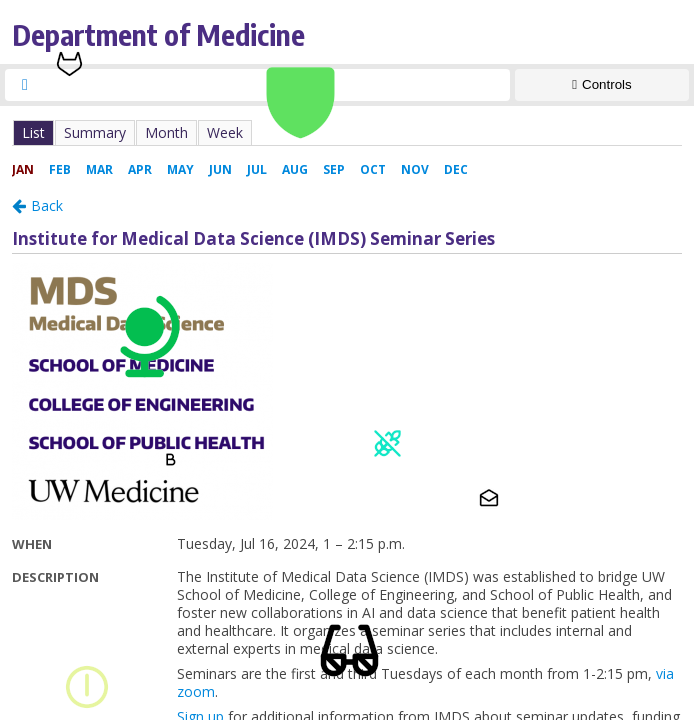 This screenshot has height=720, width=694. Describe the element at coordinates (69, 63) in the screenshot. I see `open GitLab repository` at that location.